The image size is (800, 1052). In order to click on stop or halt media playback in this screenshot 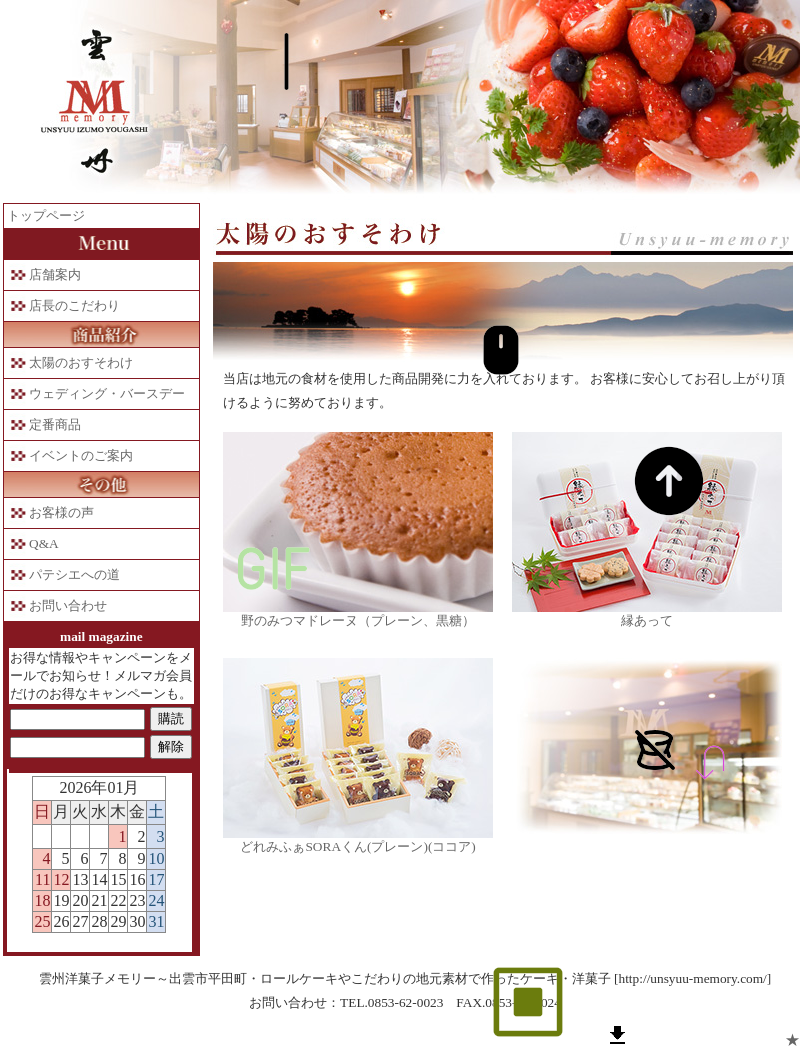, I will do `click(528, 1002)`.